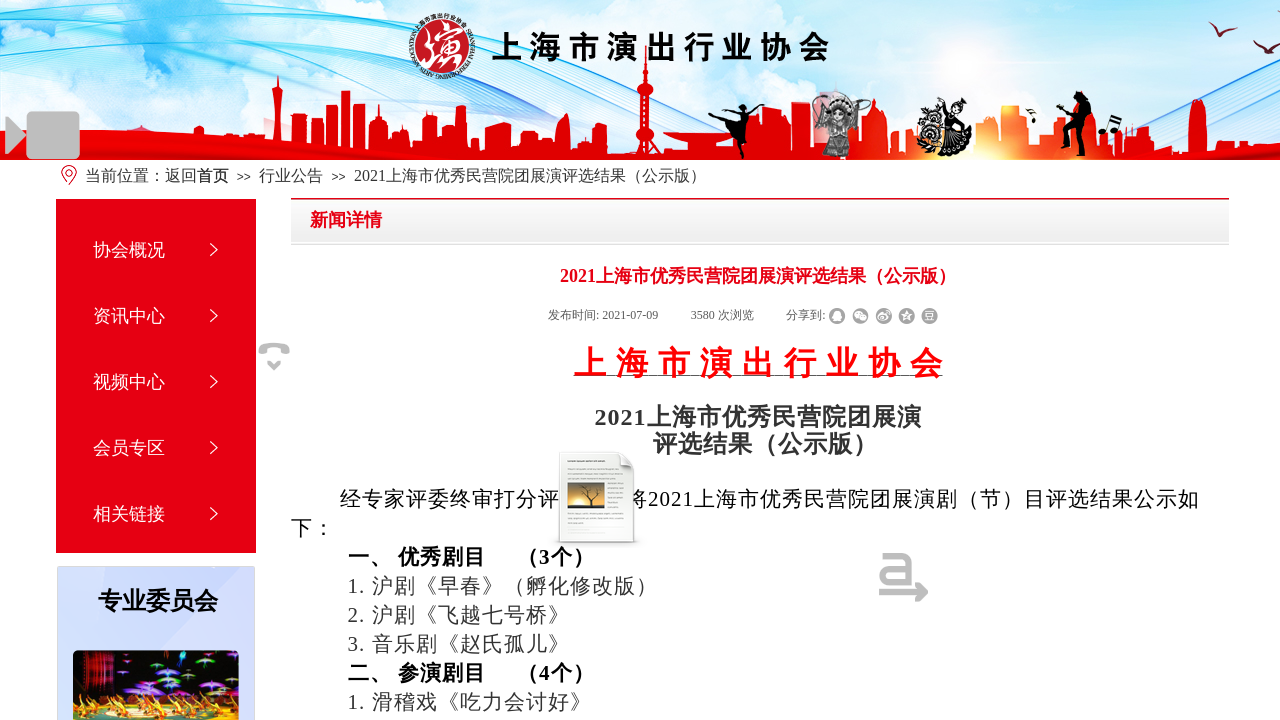 The width and height of the screenshot is (1280, 720). Describe the element at coordinates (274, 354) in the screenshot. I see `end or hang up a call` at that location.